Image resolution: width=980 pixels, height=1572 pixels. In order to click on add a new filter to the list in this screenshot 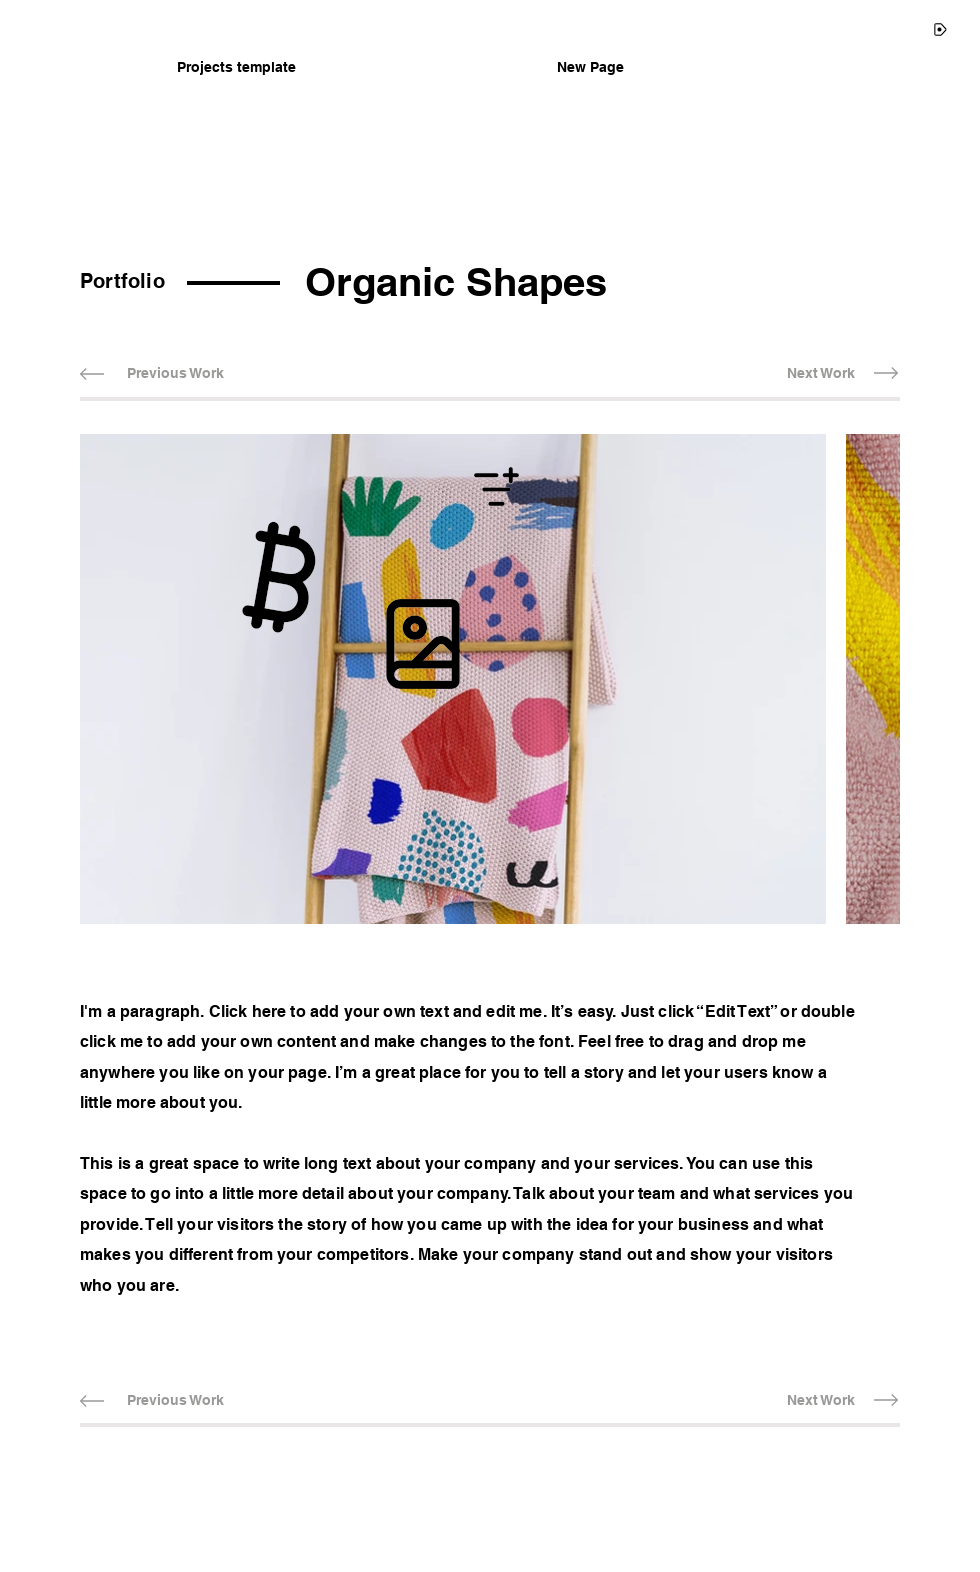, I will do `click(496, 489)`.